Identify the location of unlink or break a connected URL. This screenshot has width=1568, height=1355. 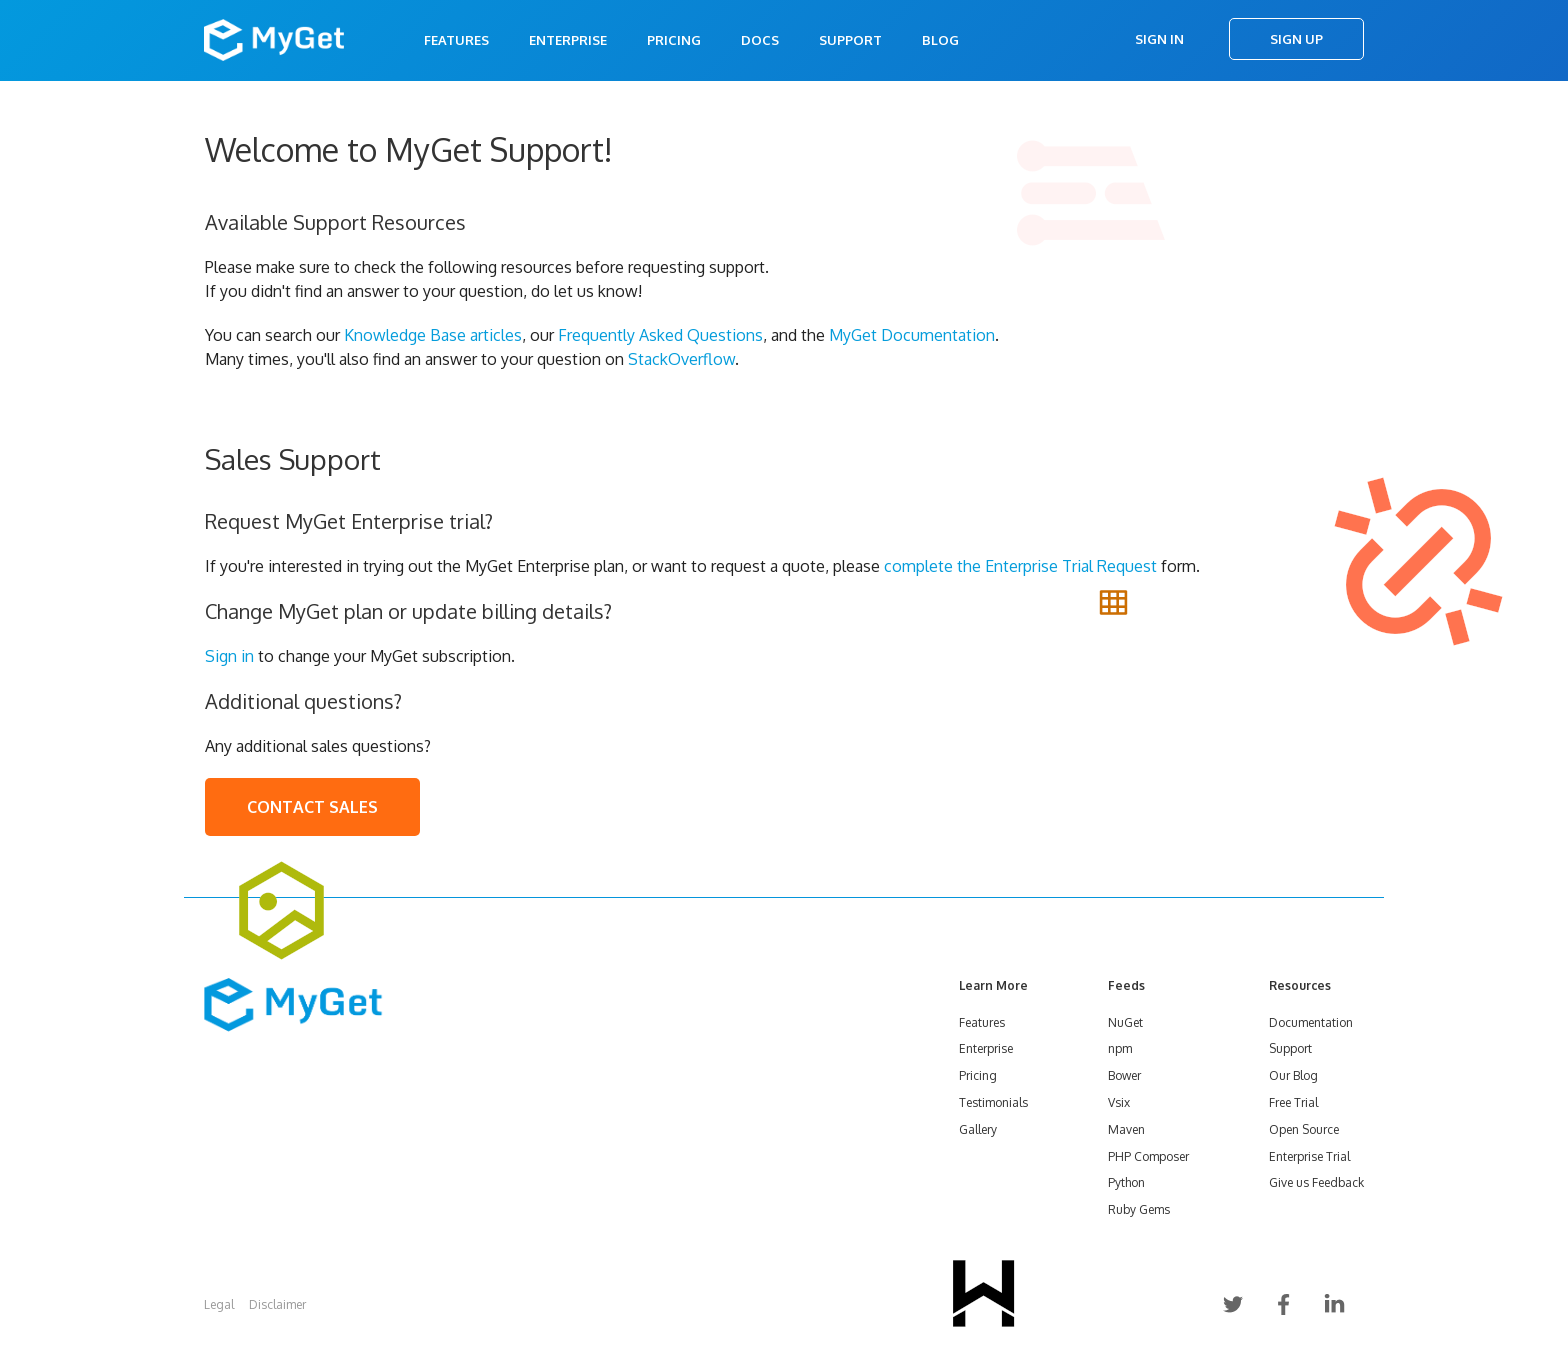
(1418, 561).